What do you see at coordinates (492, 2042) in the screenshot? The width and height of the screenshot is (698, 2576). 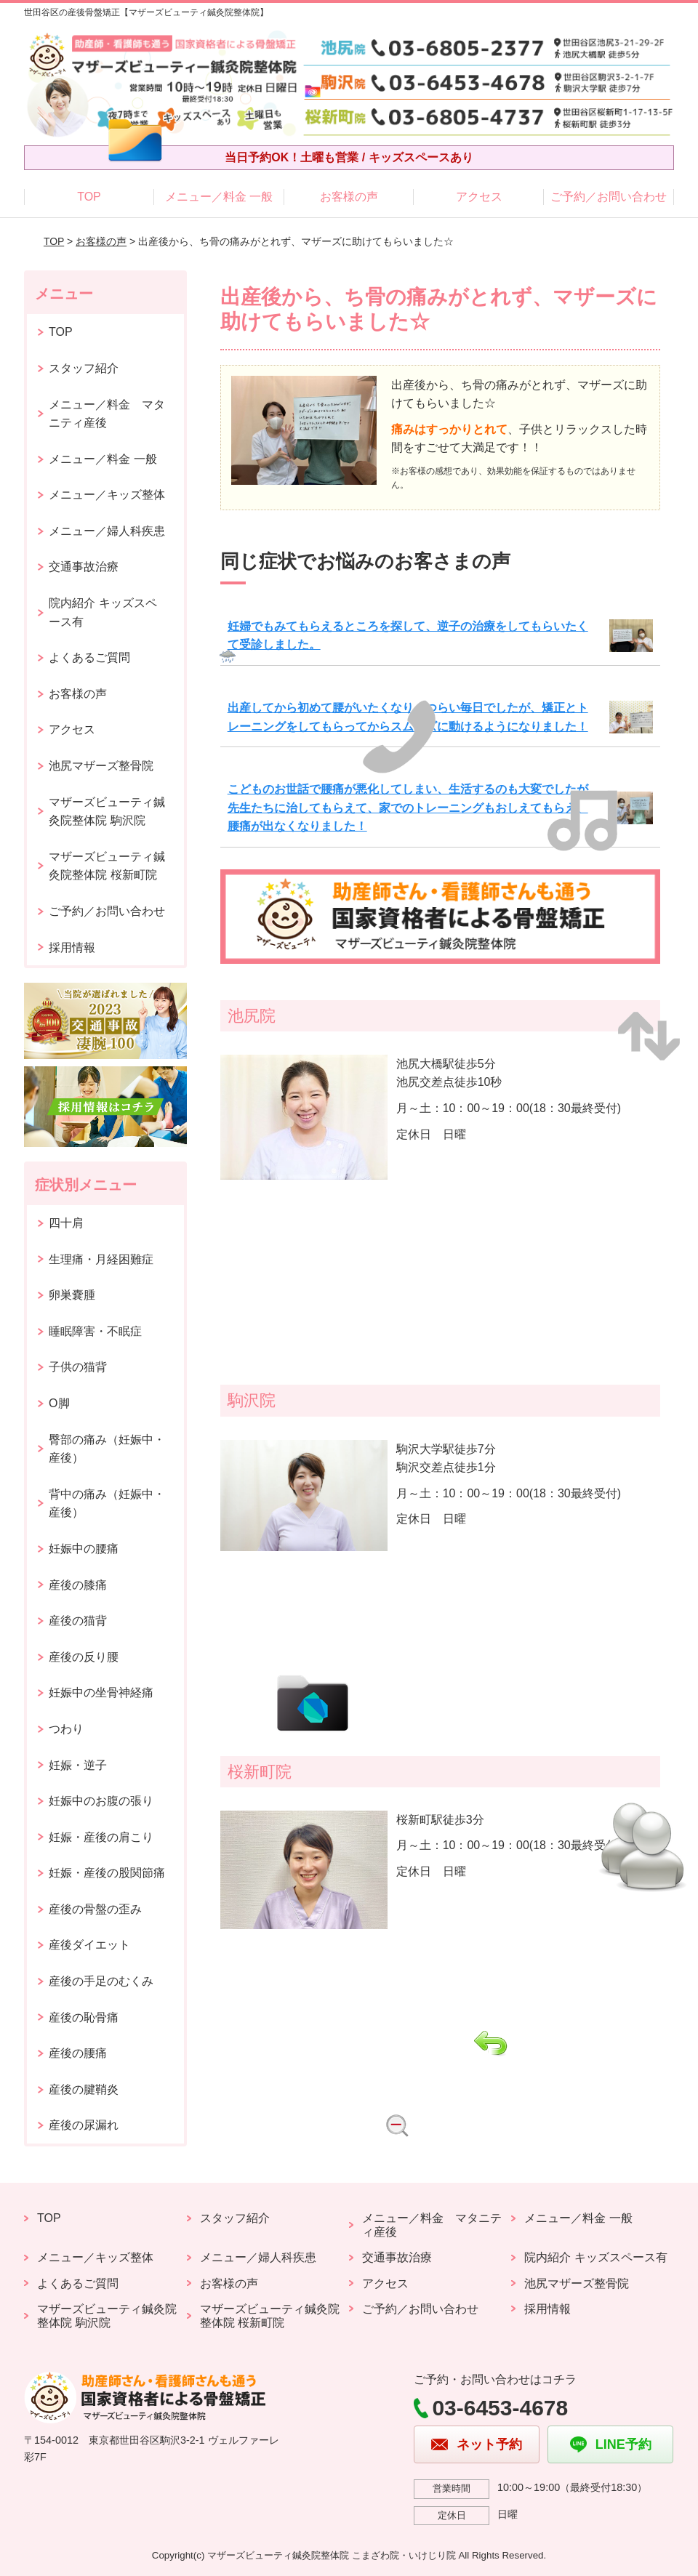 I see `redo the last undone action` at bounding box center [492, 2042].